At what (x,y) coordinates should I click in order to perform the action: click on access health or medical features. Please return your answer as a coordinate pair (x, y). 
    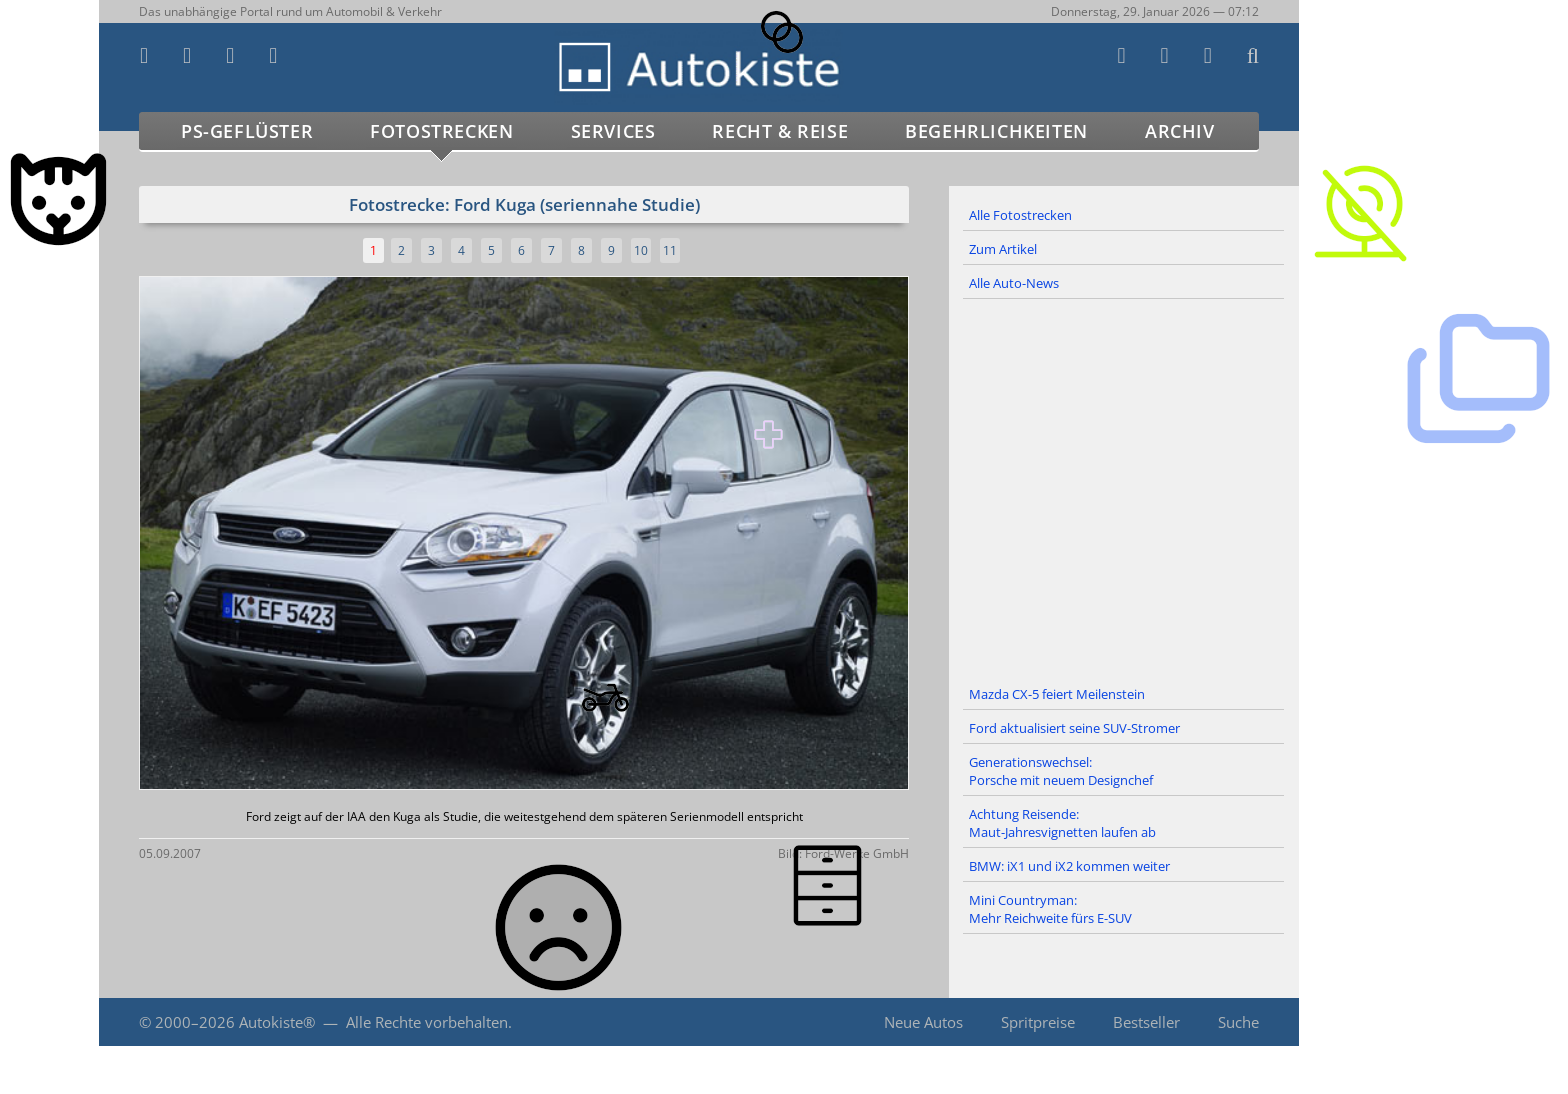
    Looking at the image, I should click on (768, 434).